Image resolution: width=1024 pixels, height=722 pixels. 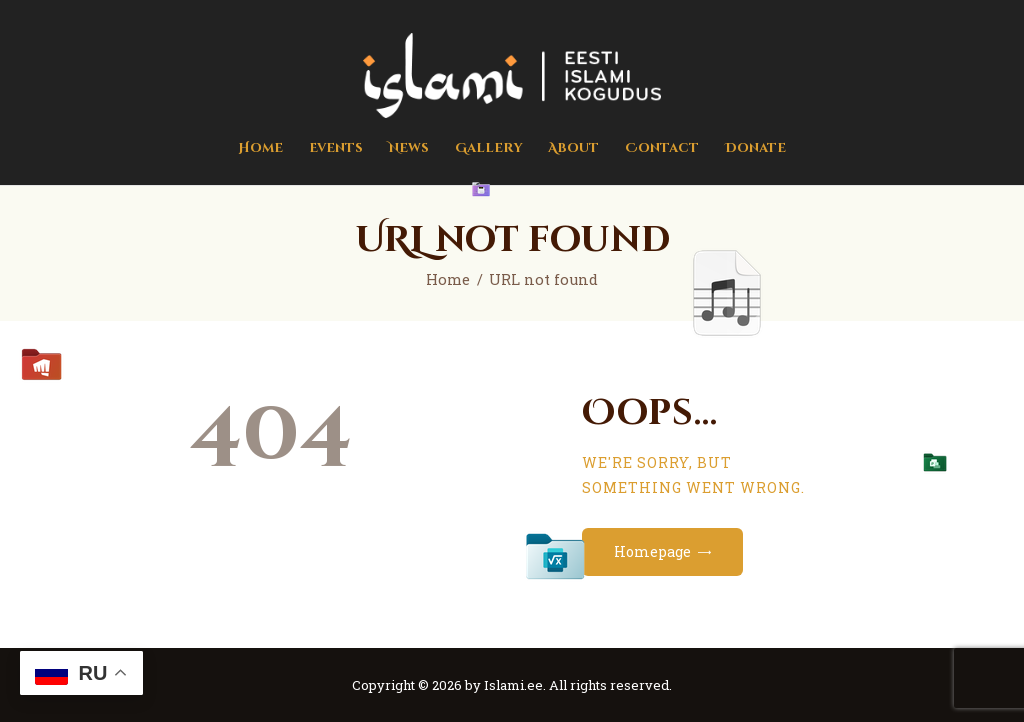 I want to click on open folder containing microsoft project files, so click(x=935, y=463).